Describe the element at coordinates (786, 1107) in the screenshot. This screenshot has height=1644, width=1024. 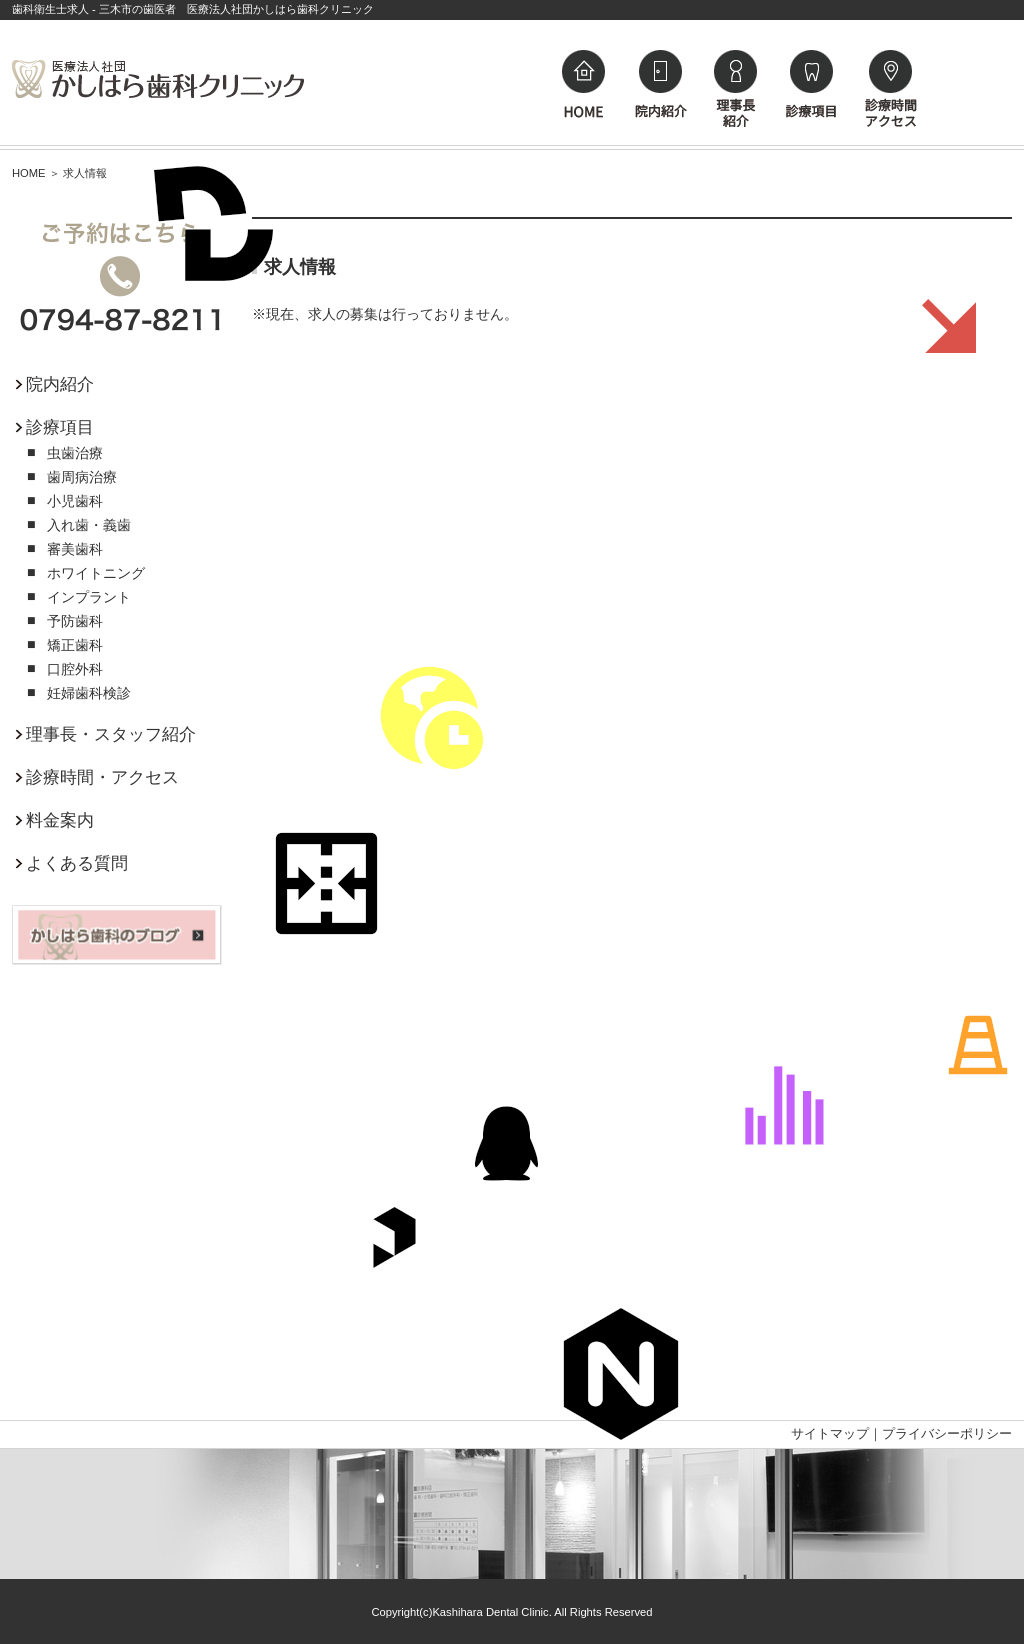
I see `view grouped bar chart data` at that location.